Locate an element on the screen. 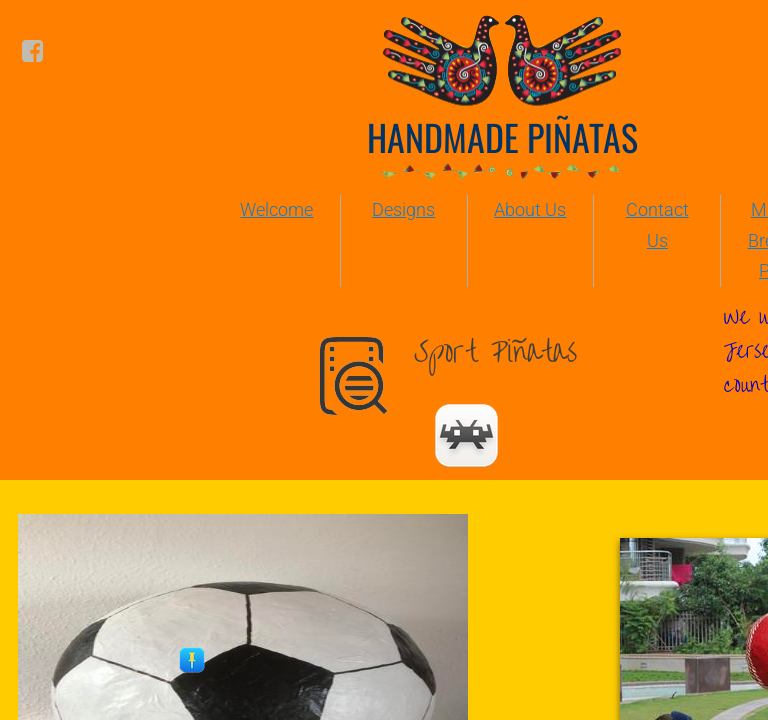 The image size is (768, 720). open retroarch emulator app is located at coordinates (466, 435).